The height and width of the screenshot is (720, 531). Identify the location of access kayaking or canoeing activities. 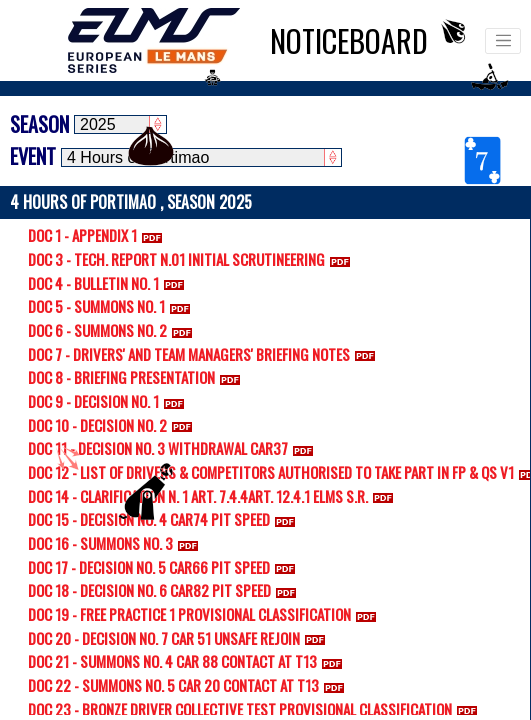
(490, 78).